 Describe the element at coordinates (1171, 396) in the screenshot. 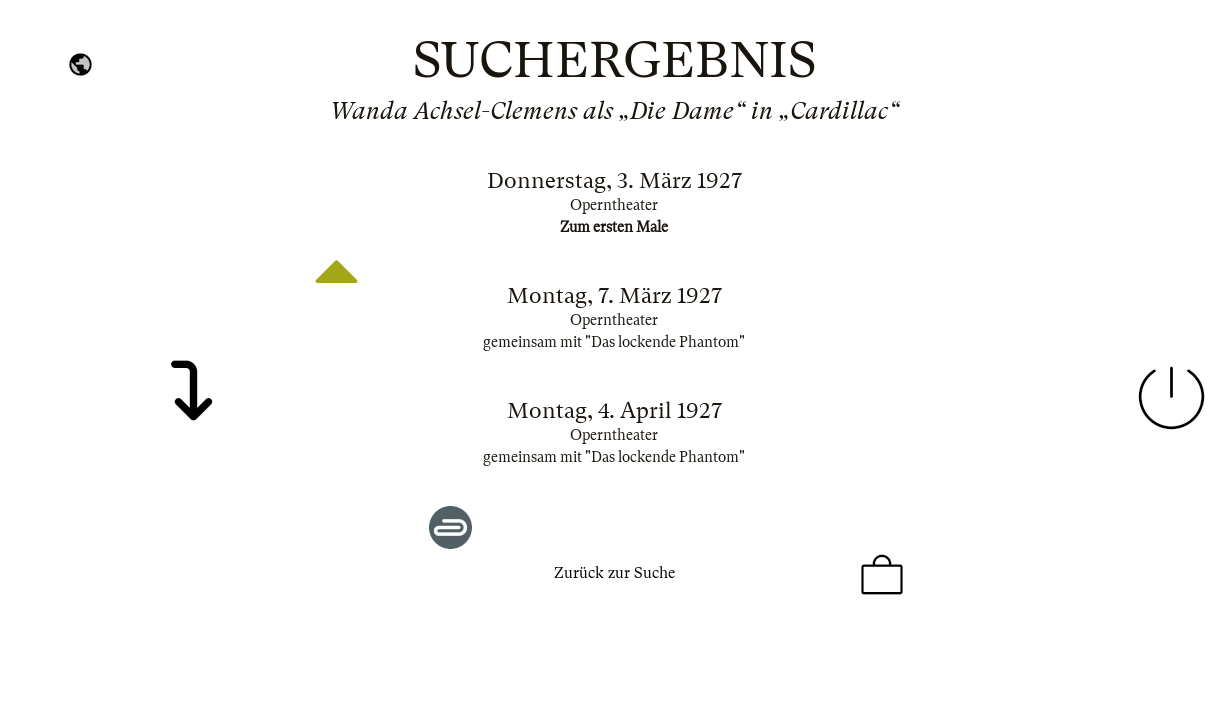

I see `turn device on or off` at that location.